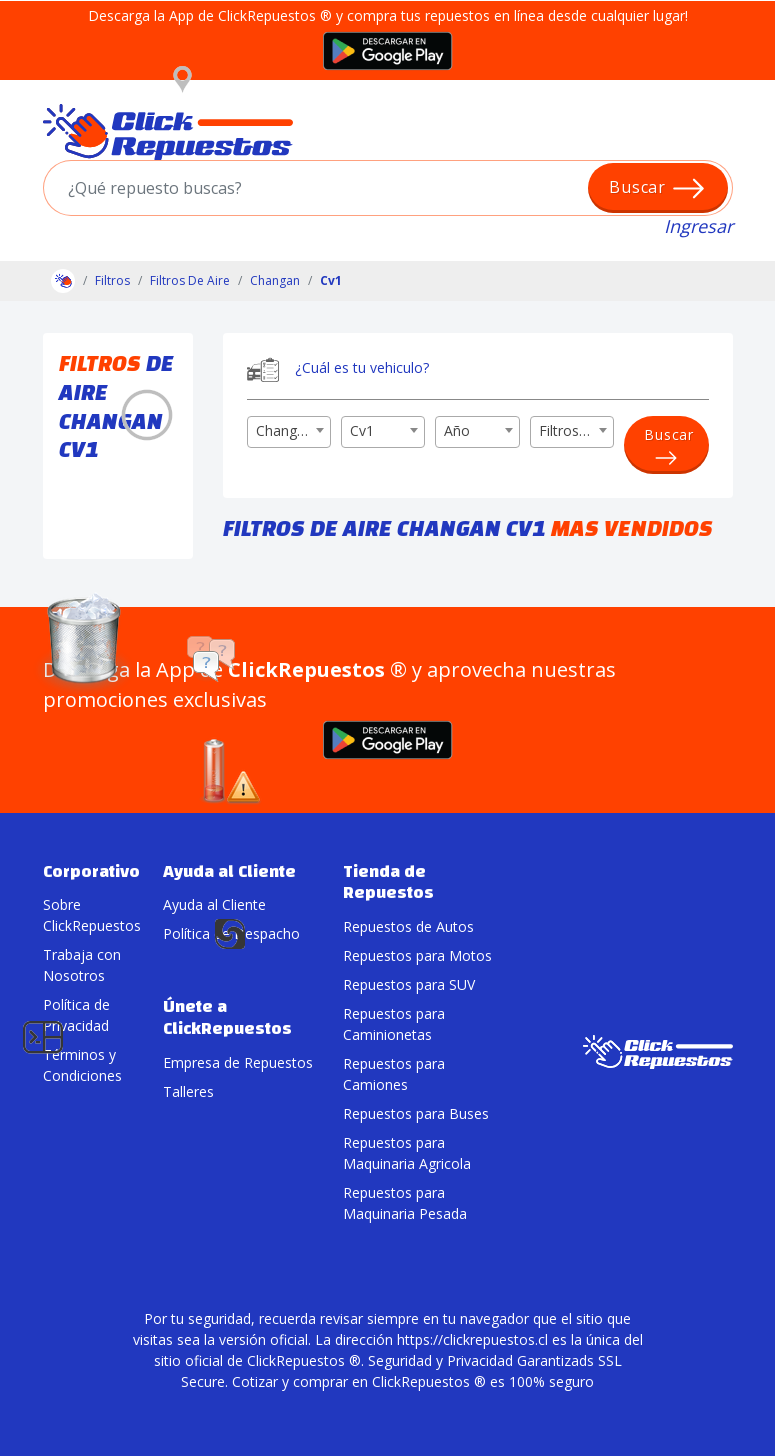 This screenshot has width=775, height=1456. Describe the element at coordinates (83, 637) in the screenshot. I see `view items in your trash folder` at that location.